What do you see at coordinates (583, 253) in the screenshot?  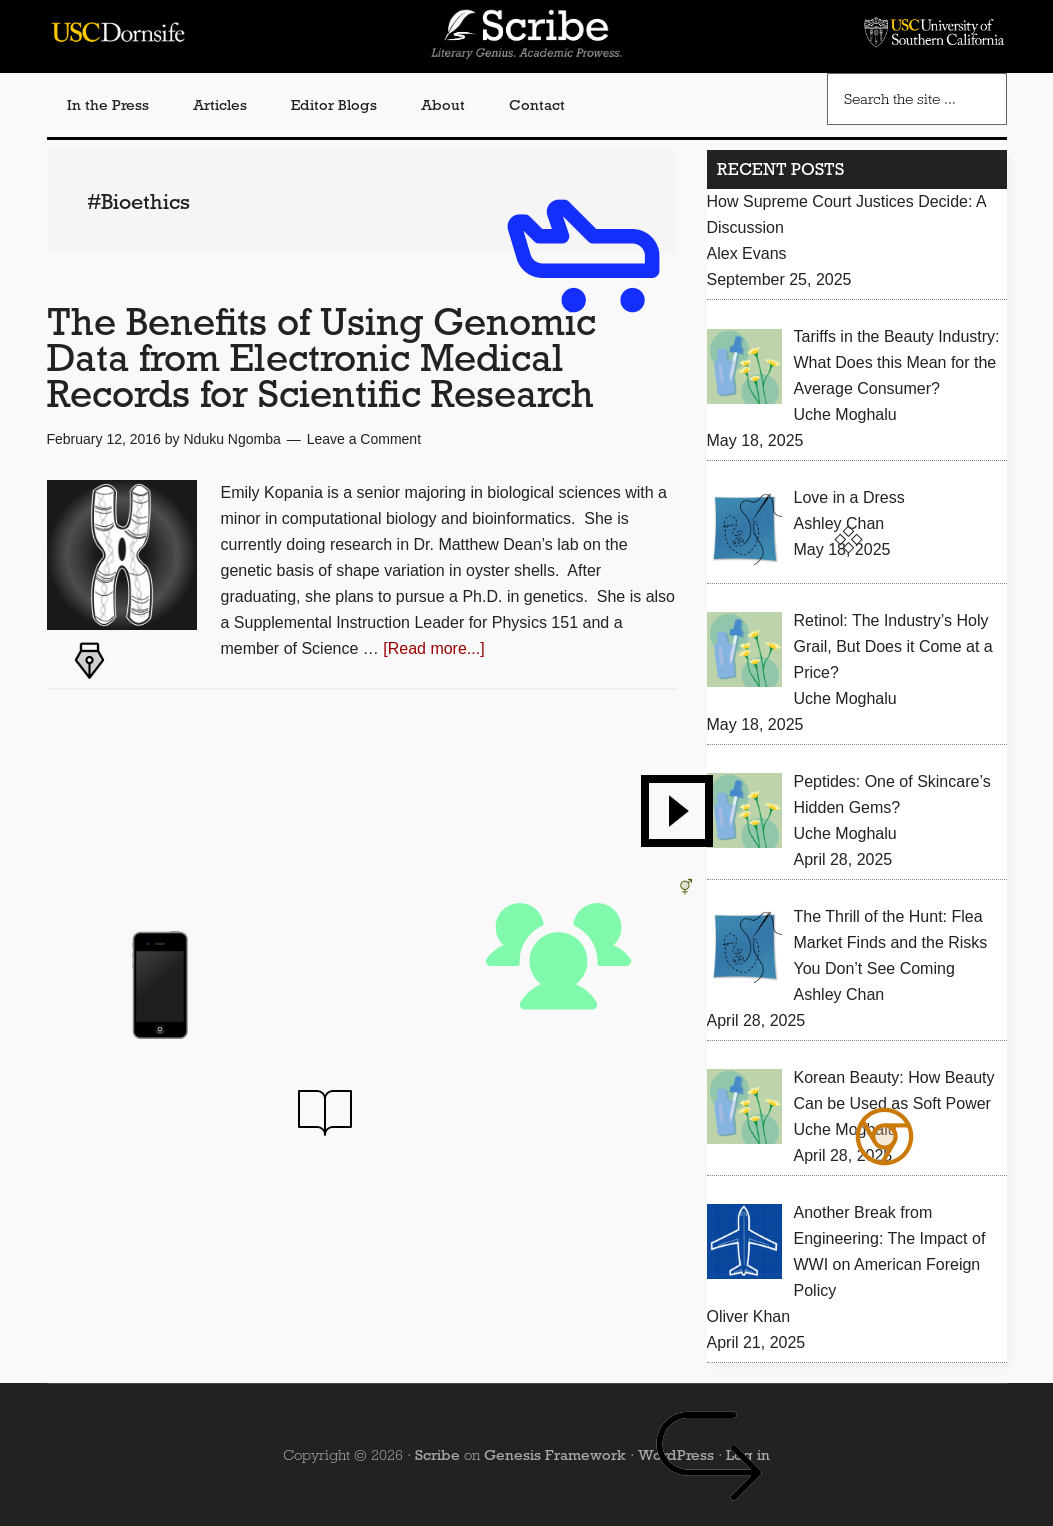 I see `indicates flight is taxiing or on the ground` at bounding box center [583, 253].